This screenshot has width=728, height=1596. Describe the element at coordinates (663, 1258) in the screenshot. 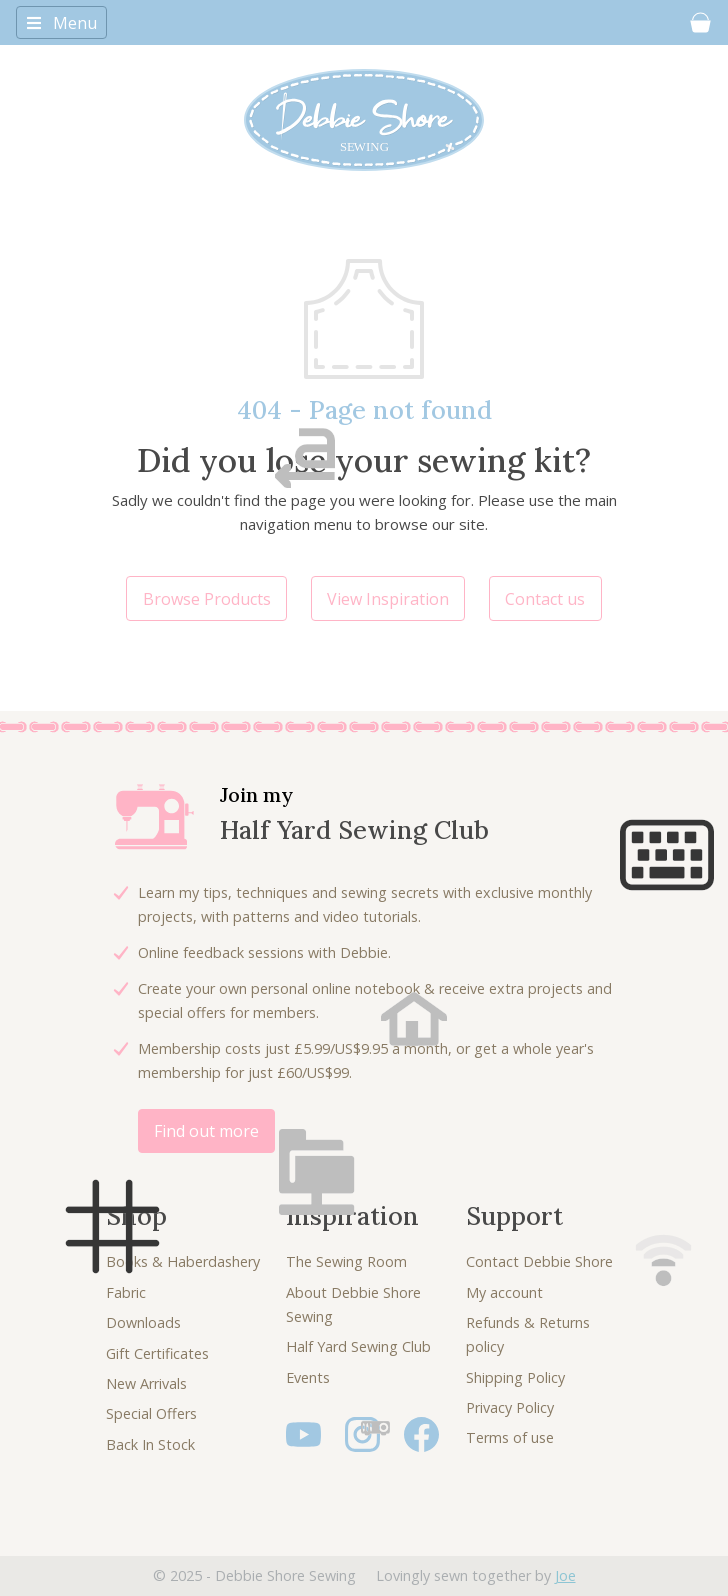

I see `indicates moderate wireless signal strength` at that location.